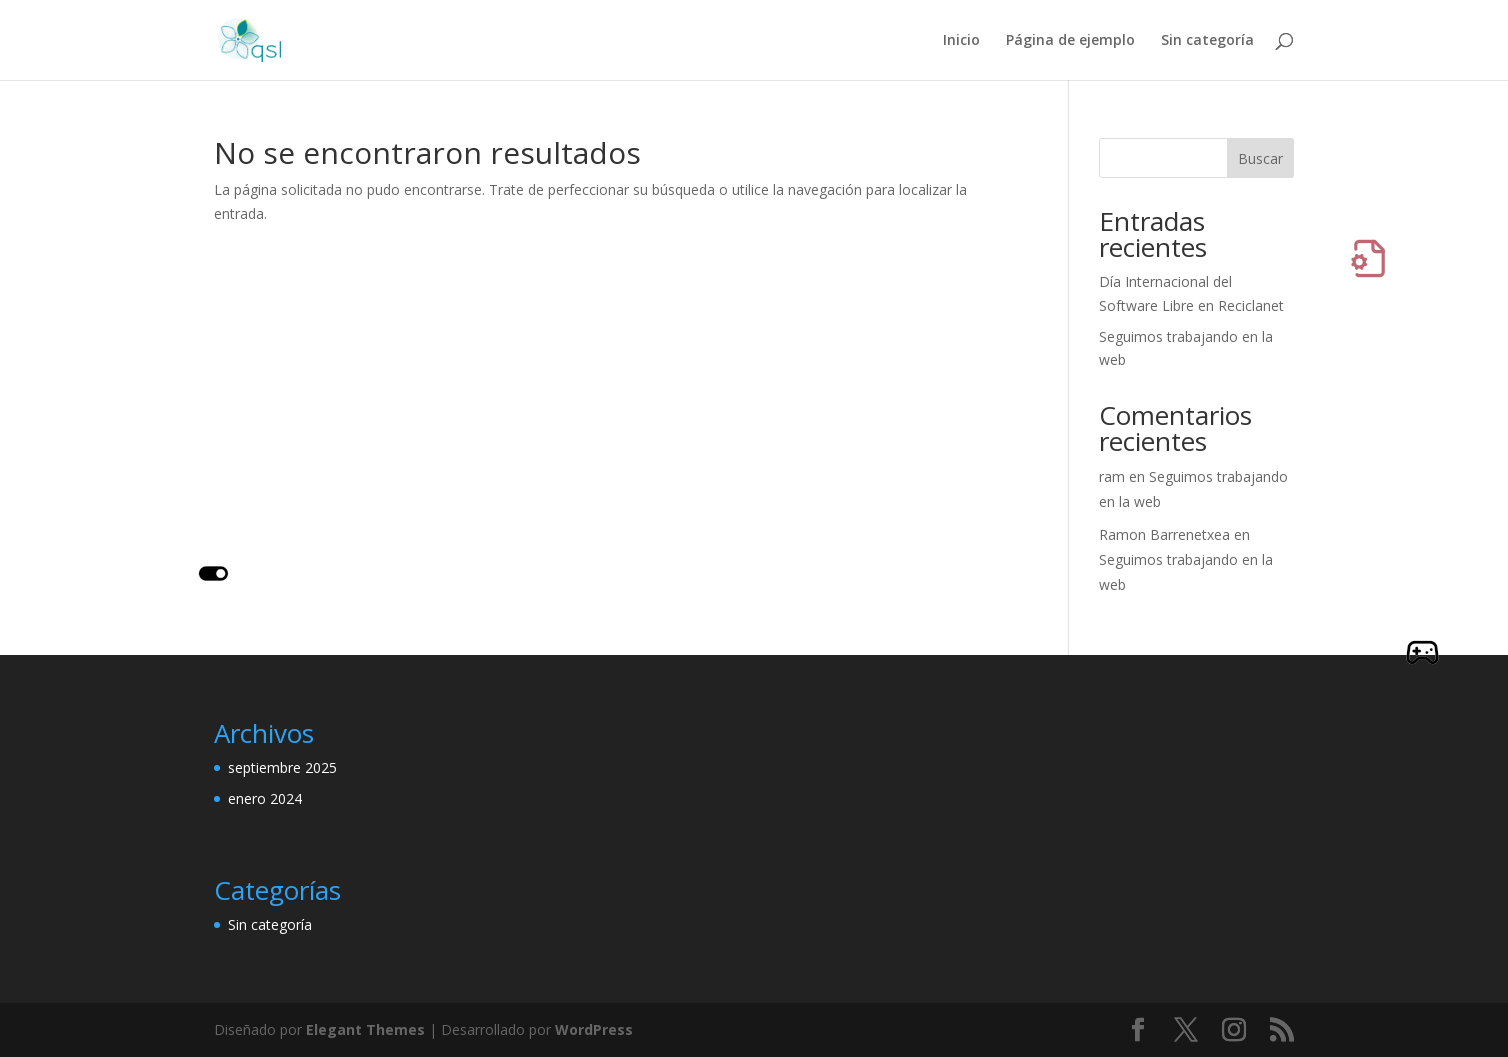  Describe the element at coordinates (1369, 258) in the screenshot. I see `access file settings or configuration` at that location.